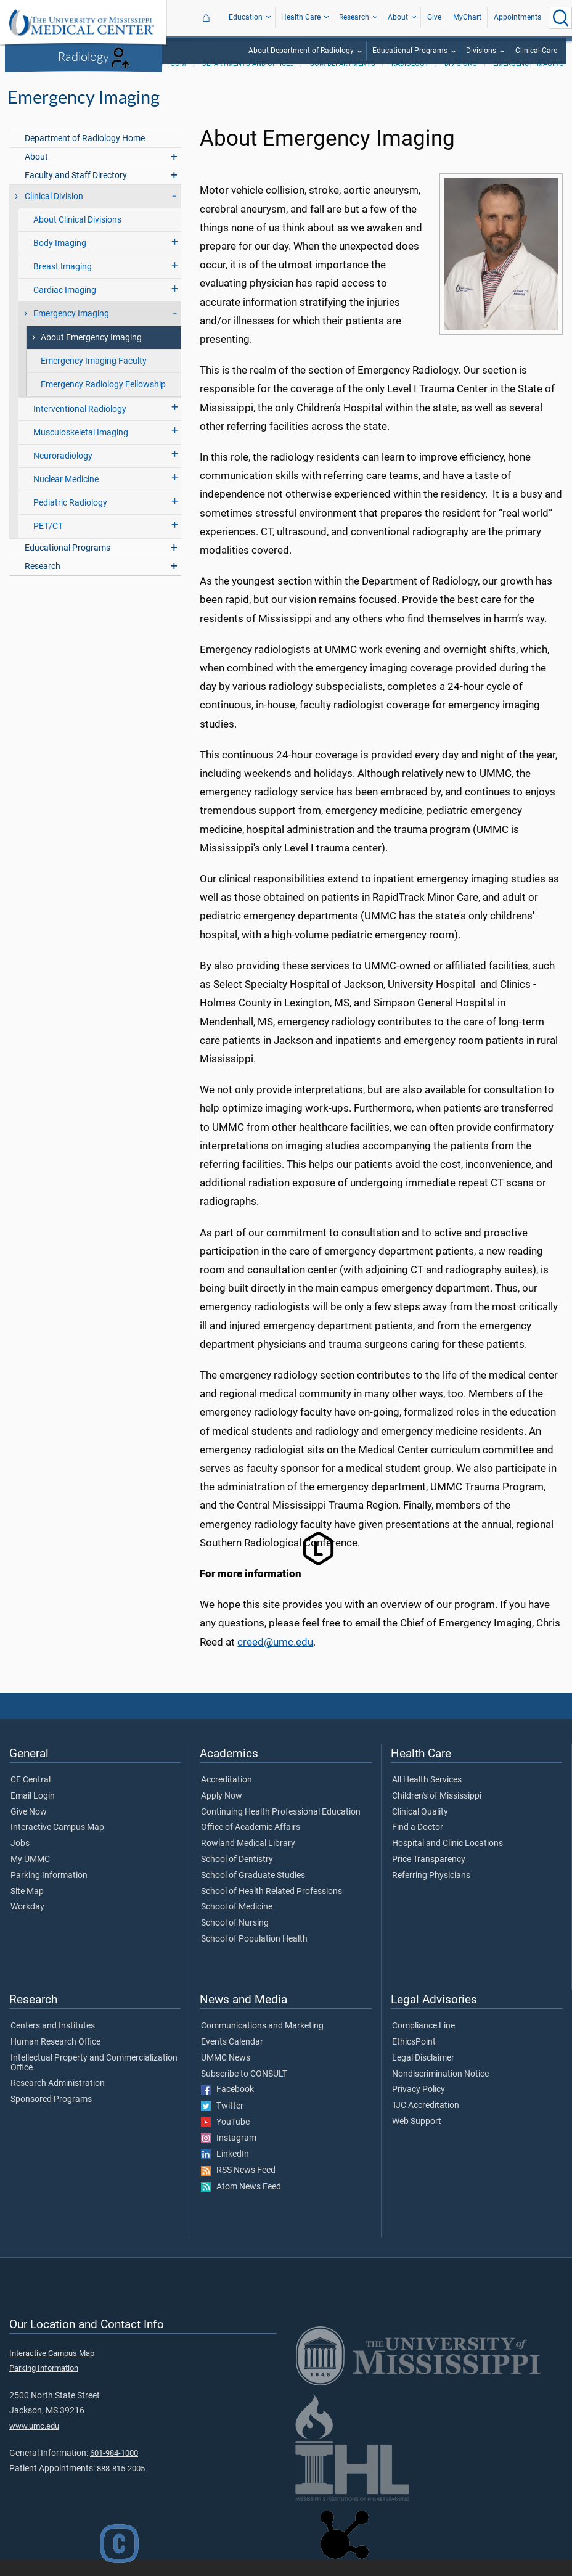 The width and height of the screenshot is (572, 2576). I want to click on access affiliate program or referral network, so click(345, 2535).